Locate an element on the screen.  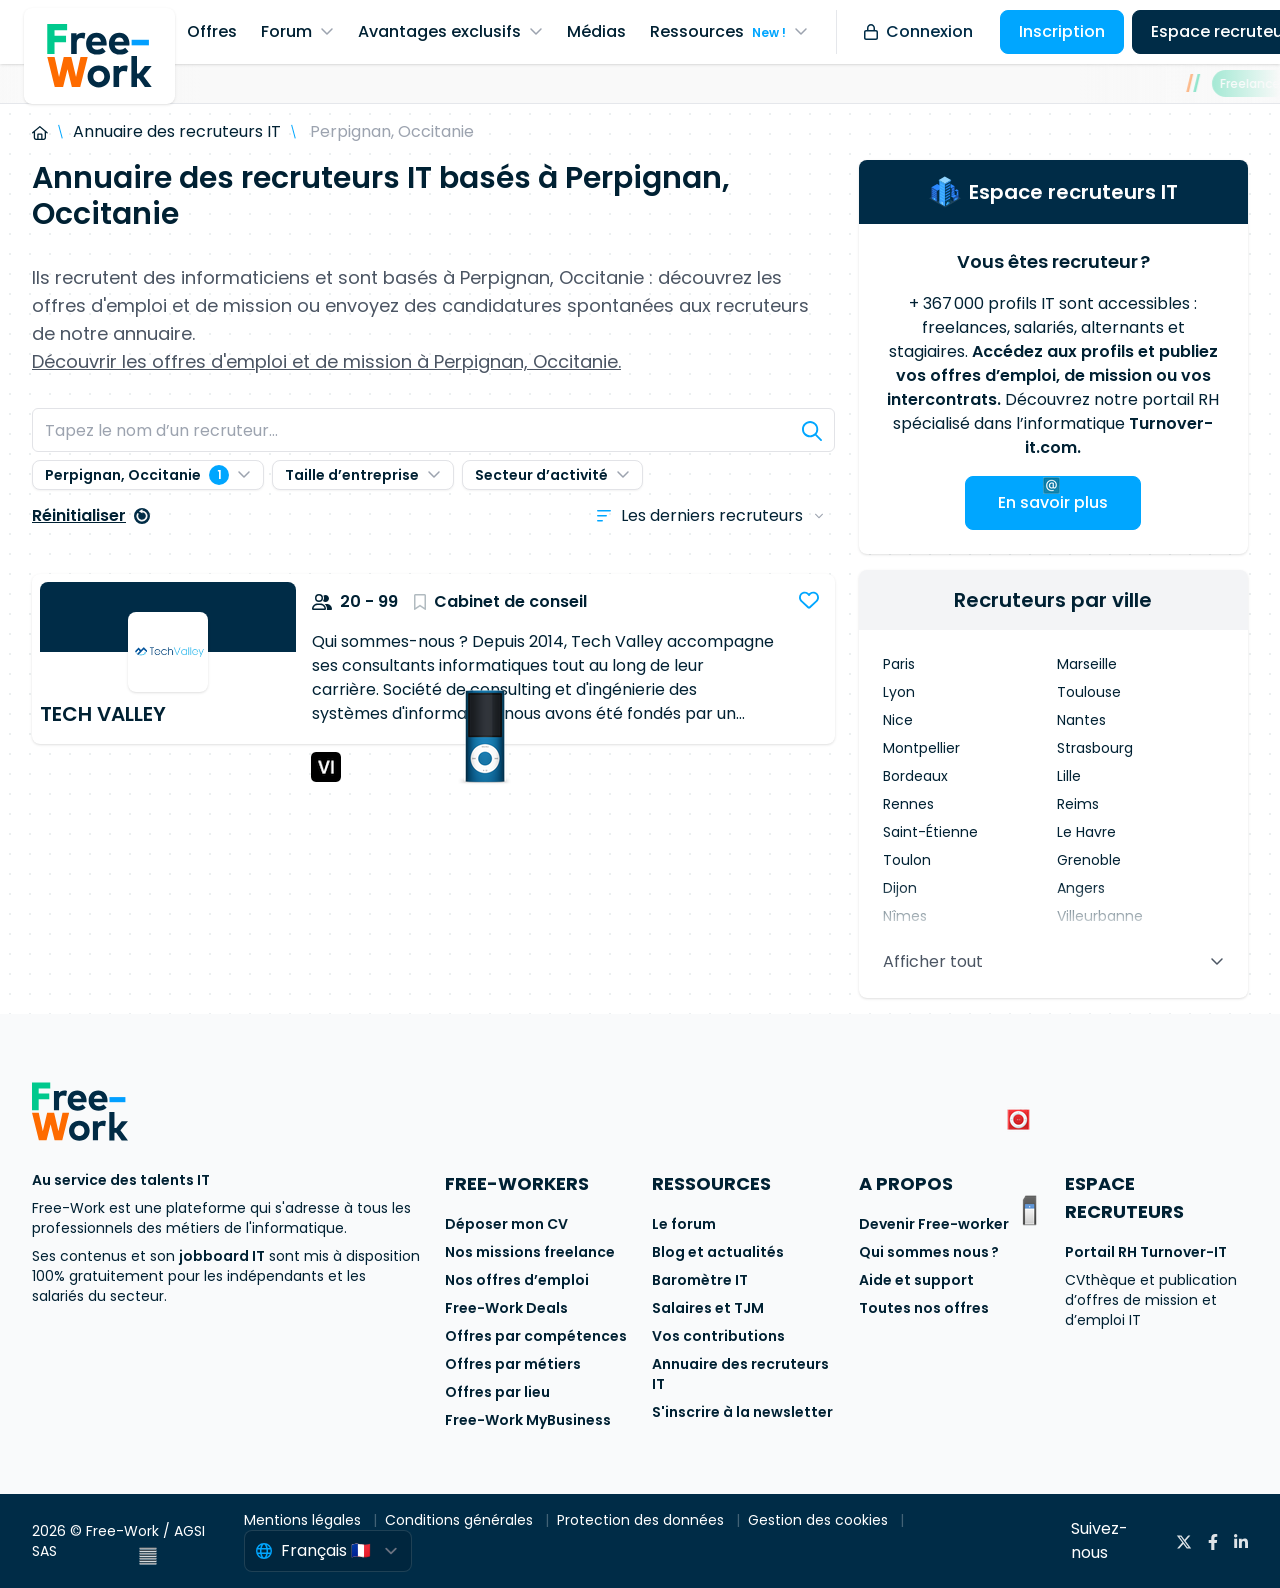
access memory stick or removable storage is located at coordinates (1029, 1210).